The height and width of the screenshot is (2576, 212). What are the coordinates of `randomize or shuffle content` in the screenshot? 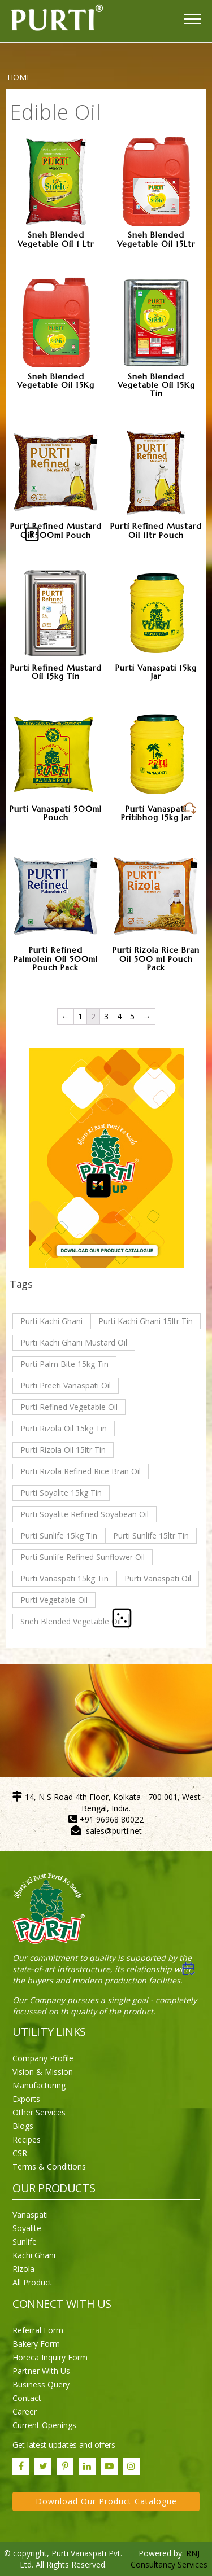 It's located at (122, 1618).